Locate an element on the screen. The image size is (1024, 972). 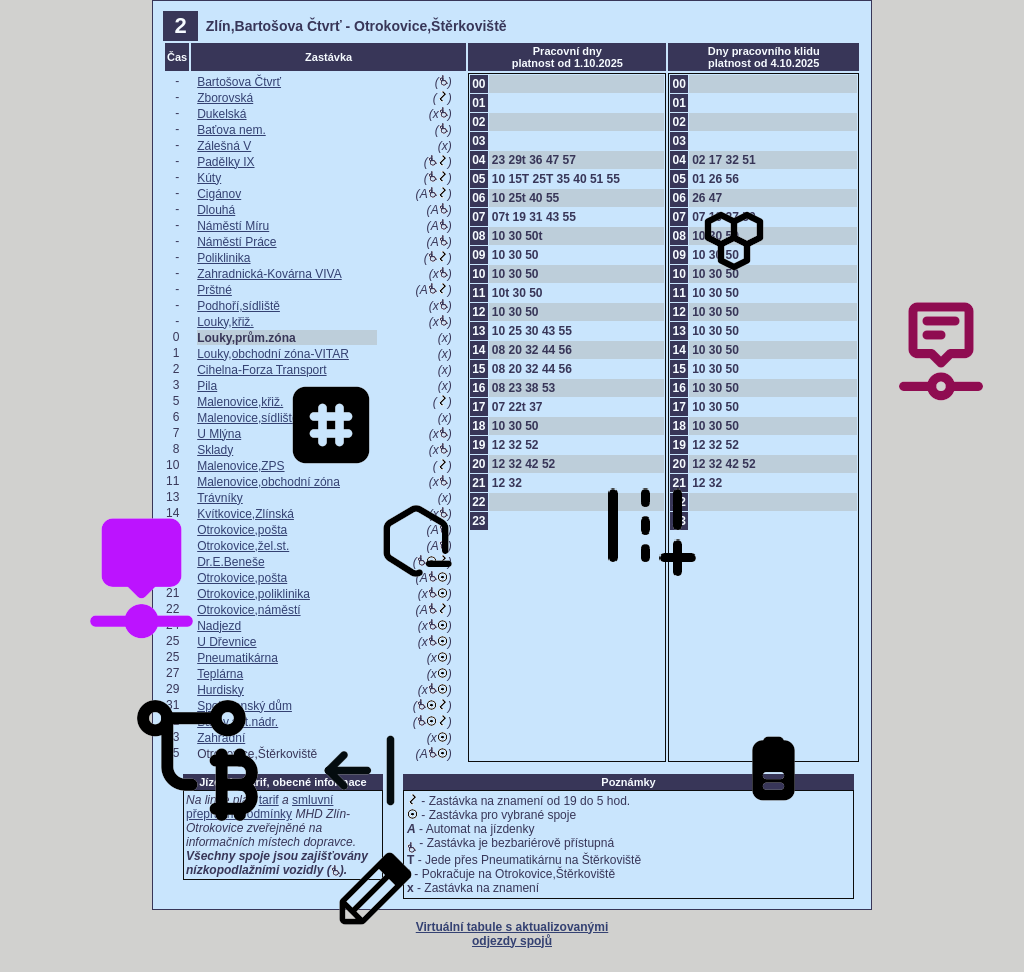
view event details on a timeline is located at coordinates (141, 575).